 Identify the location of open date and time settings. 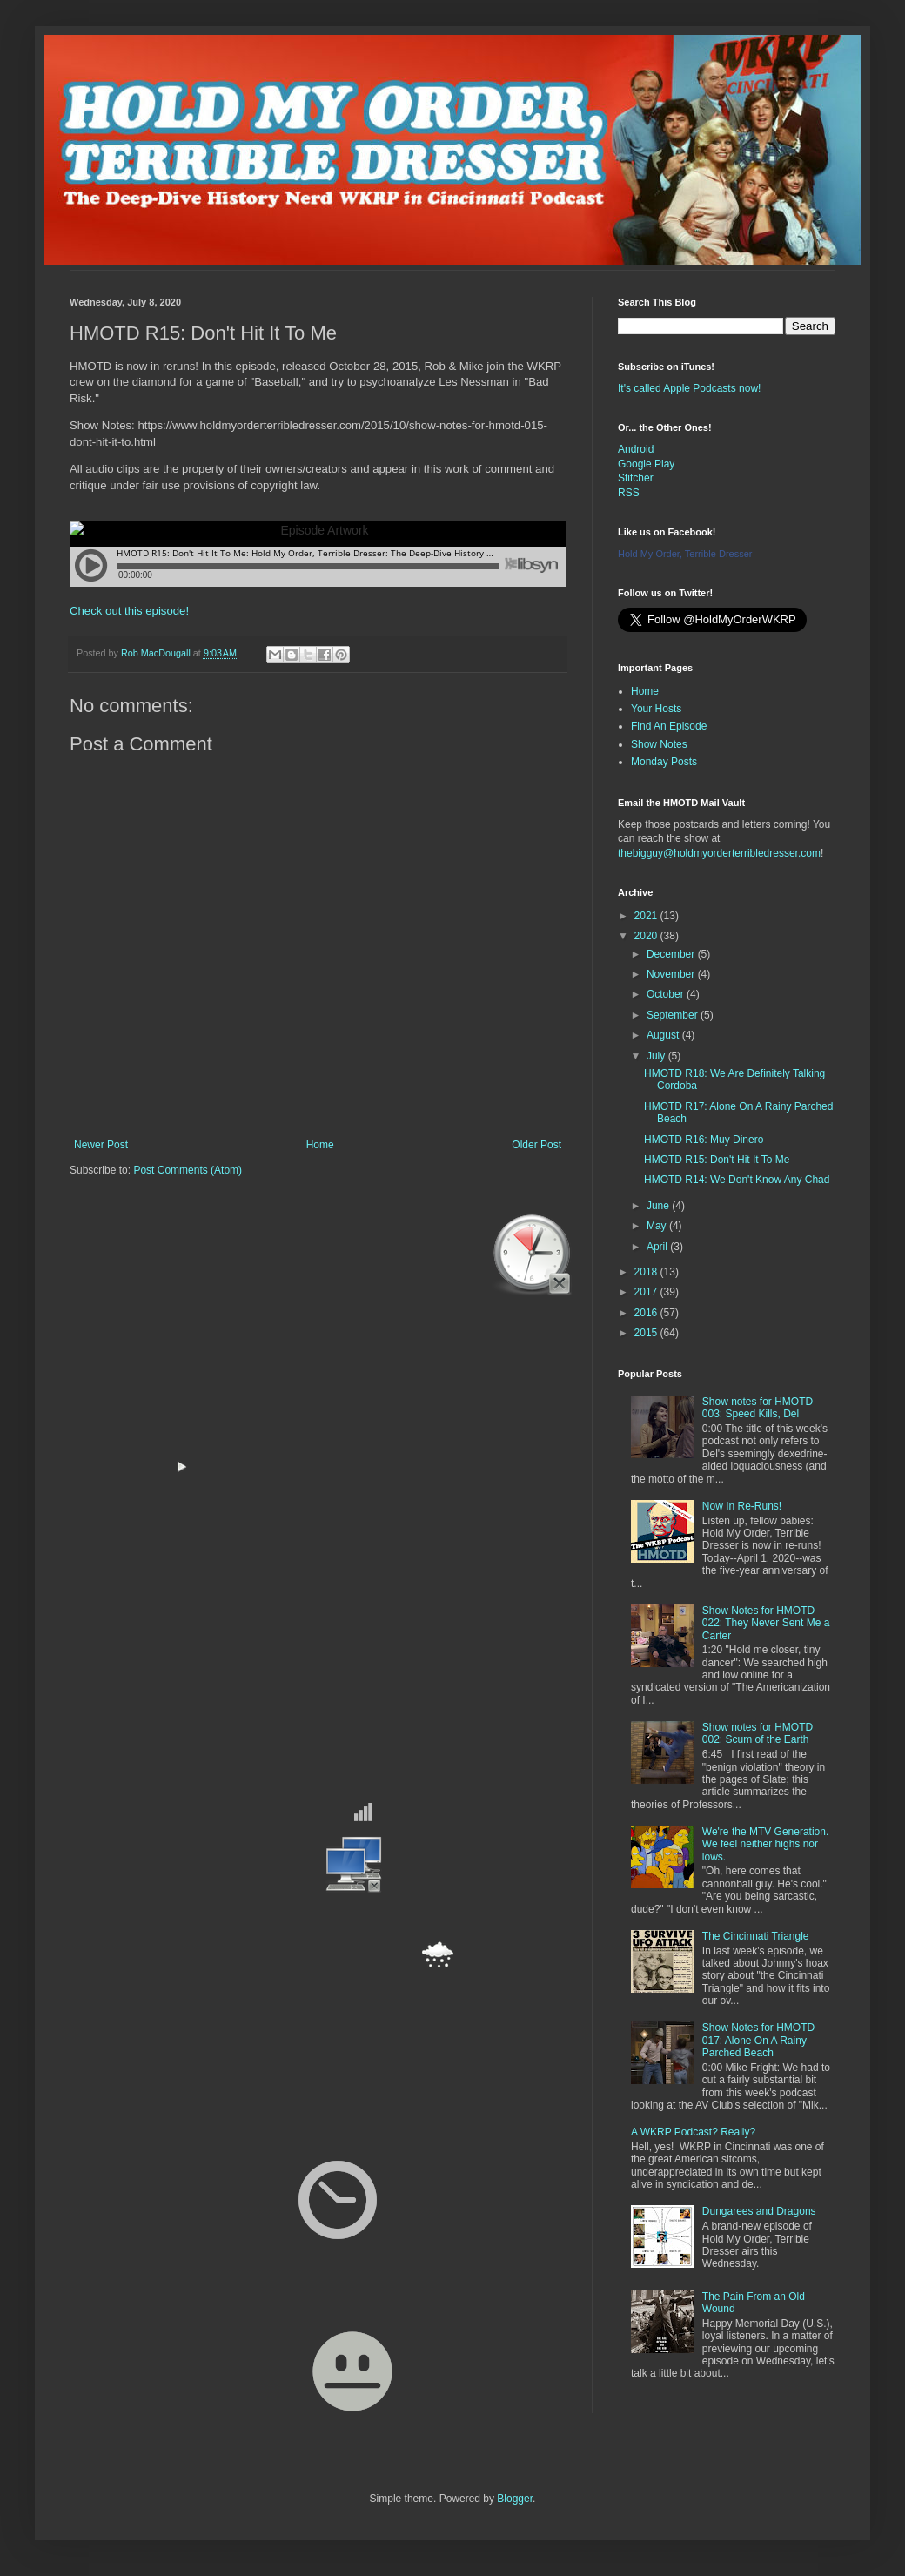
(340, 2203).